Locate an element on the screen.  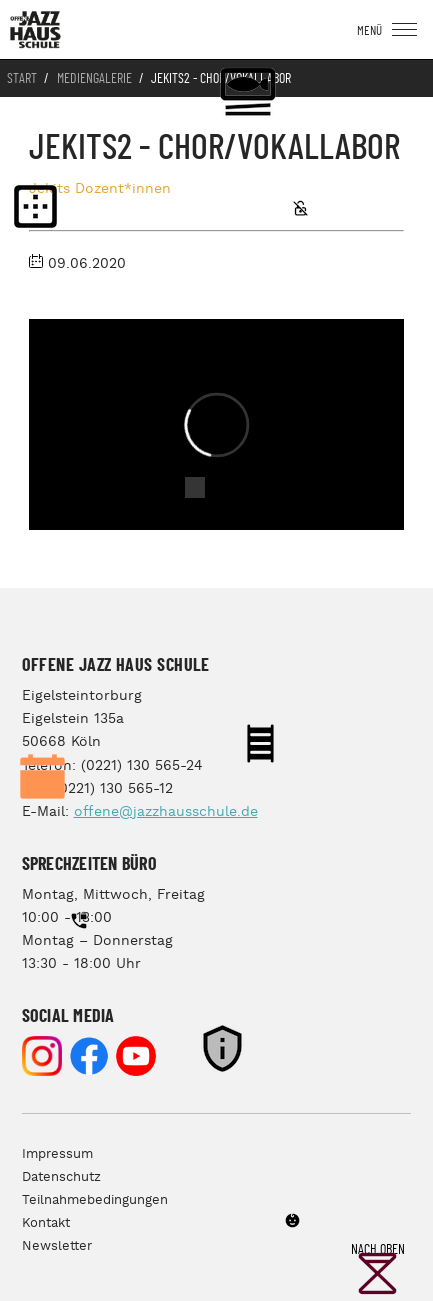
indicates phone or call features are locked is located at coordinates (79, 921).